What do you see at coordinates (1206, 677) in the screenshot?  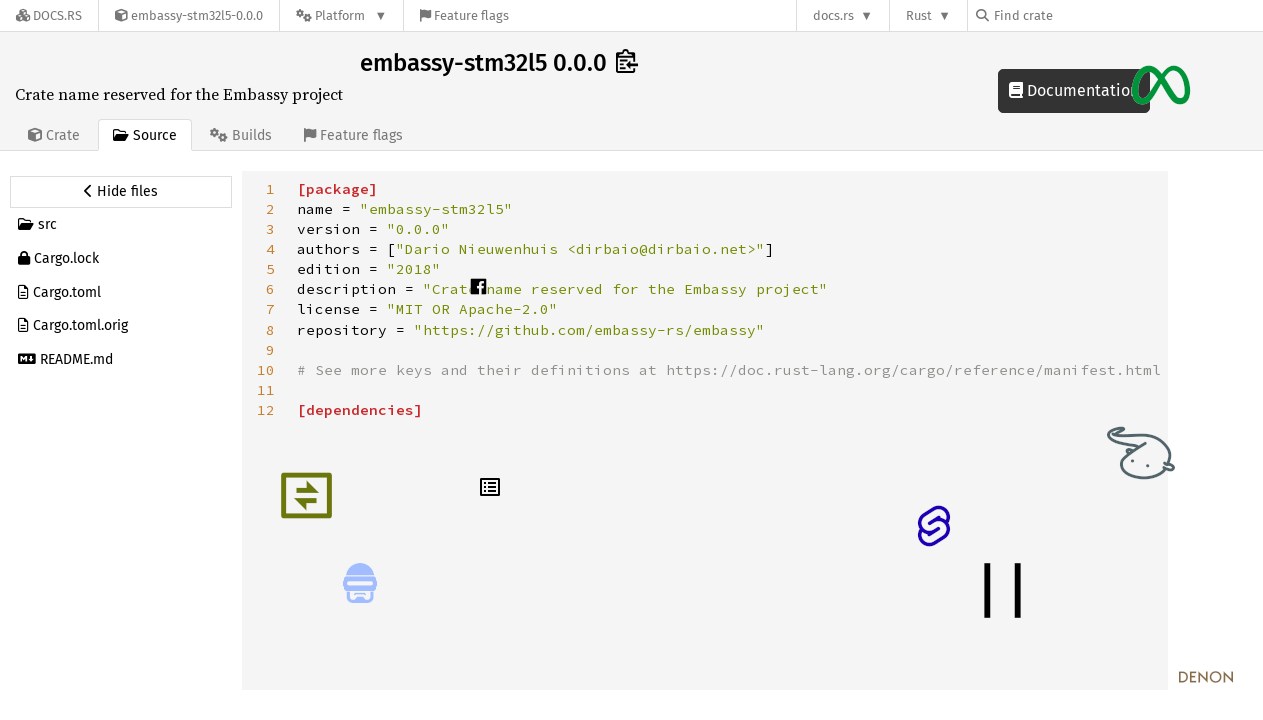 I see `denon brand logo` at bounding box center [1206, 677].